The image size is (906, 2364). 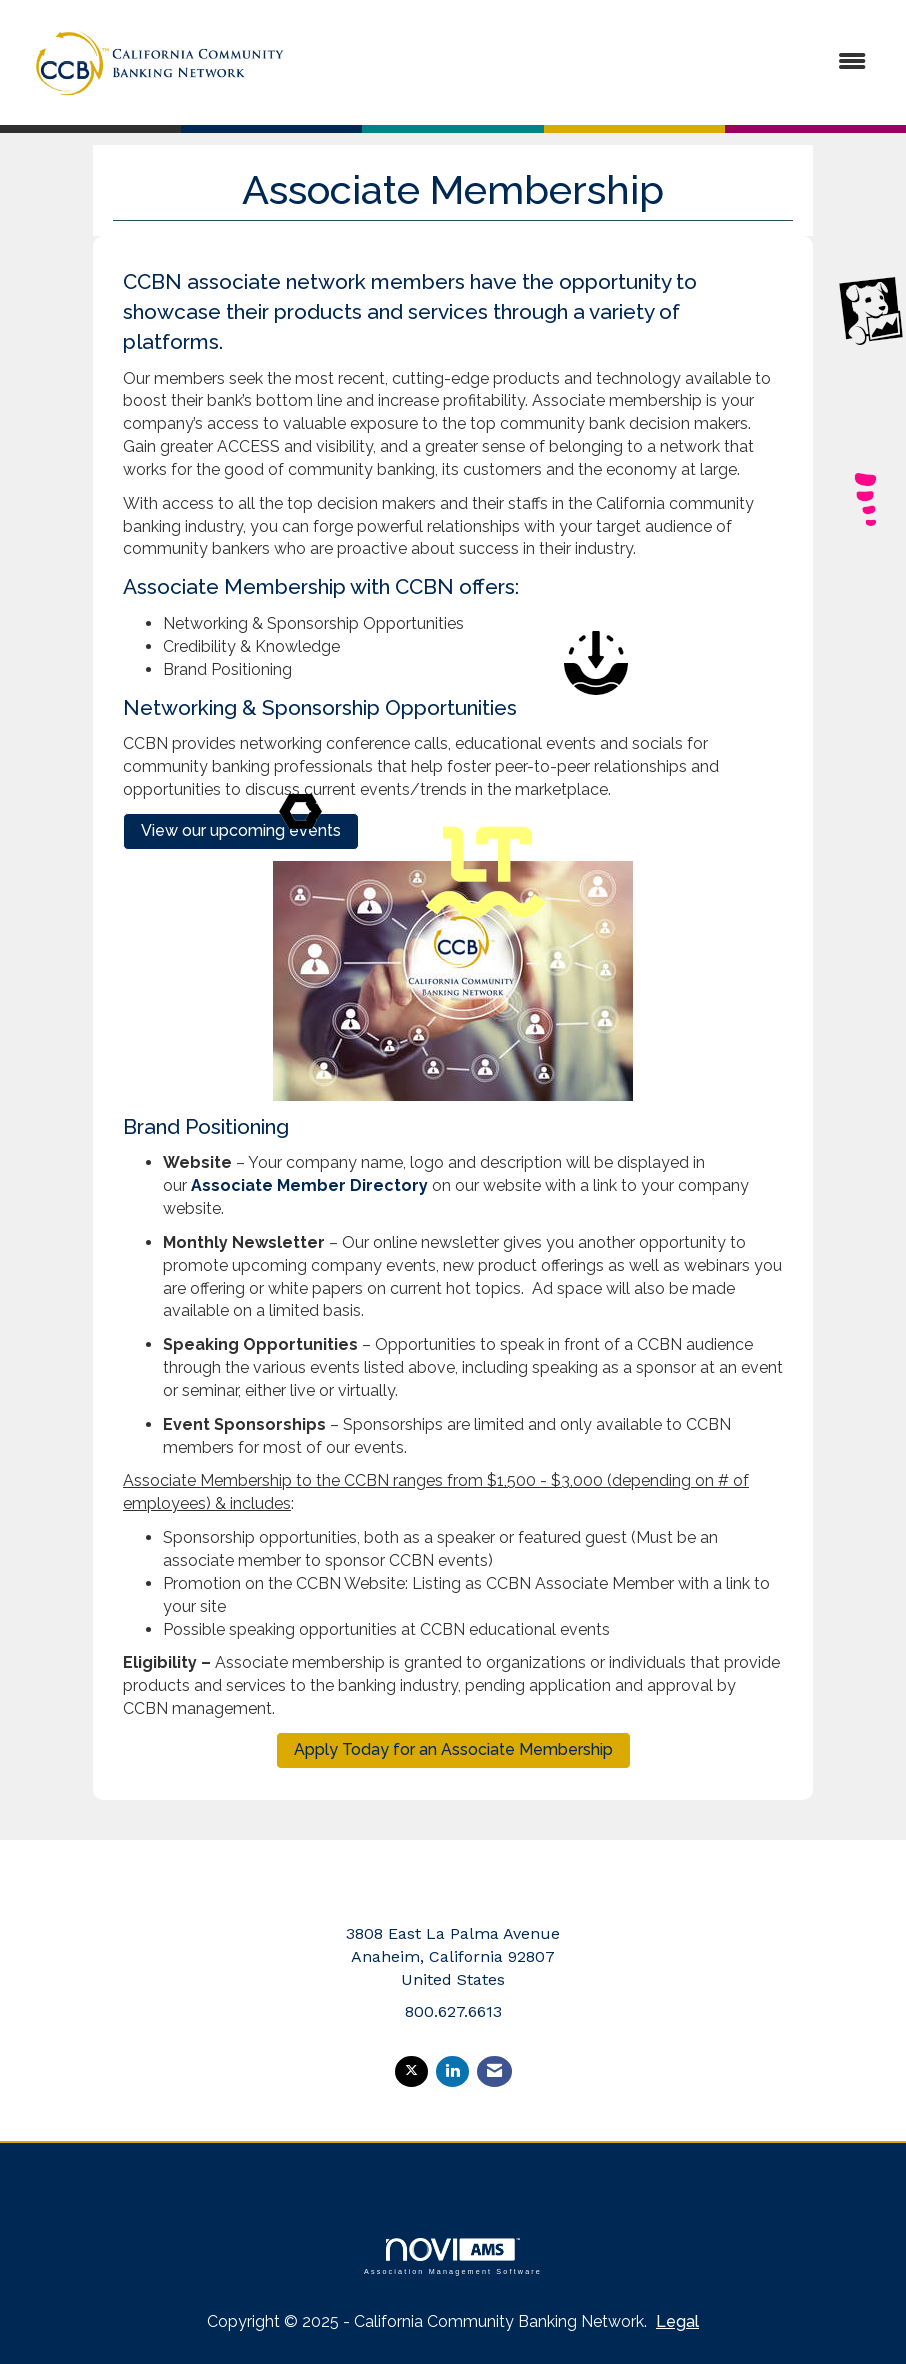 What do you see at coordinates (486, 872) in the screenshot?
I see `open LanguageTool grammar and spell checker` at bounding box center [486, 872].